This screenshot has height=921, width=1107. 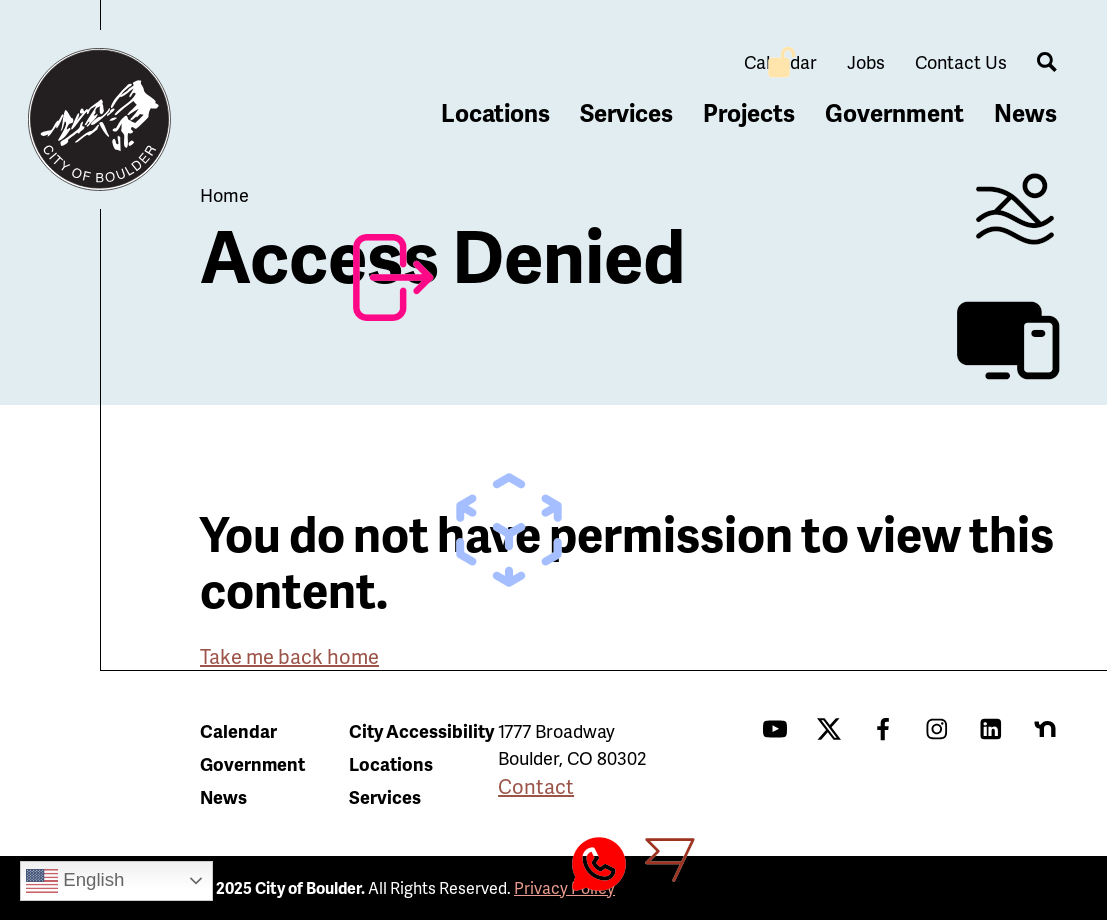 I want to click on flag or bookmark an item, so click(x=668, y=857).